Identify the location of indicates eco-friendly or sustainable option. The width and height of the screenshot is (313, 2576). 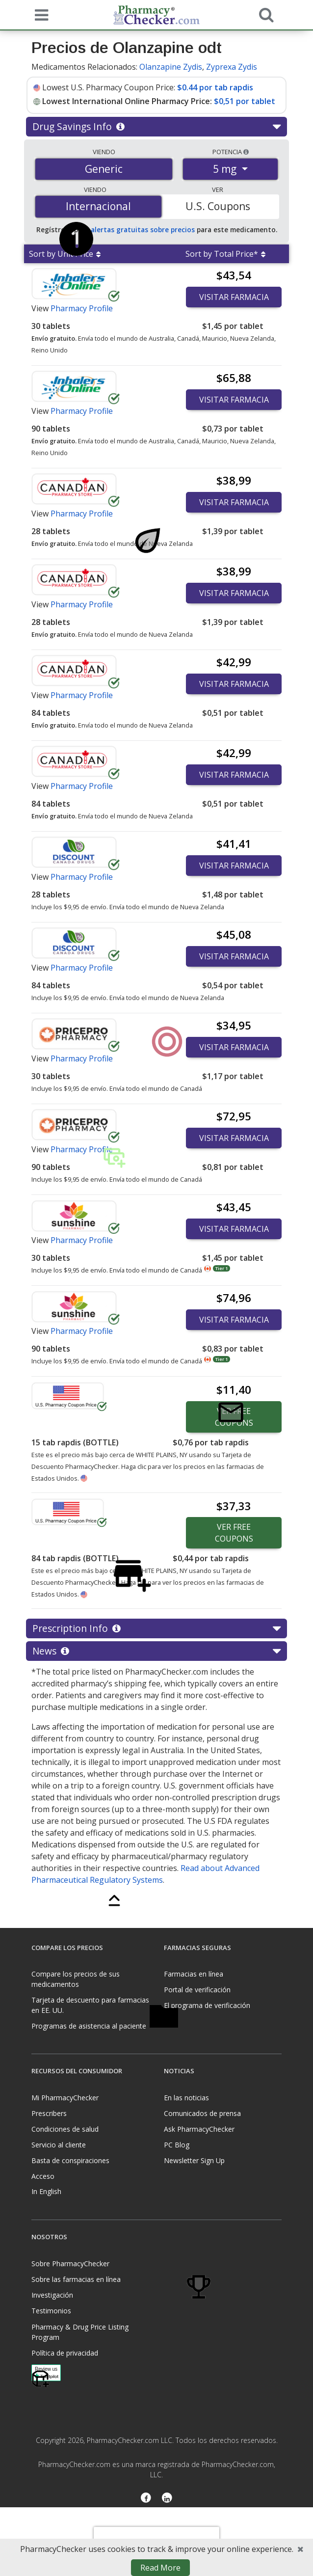
(148, 541).